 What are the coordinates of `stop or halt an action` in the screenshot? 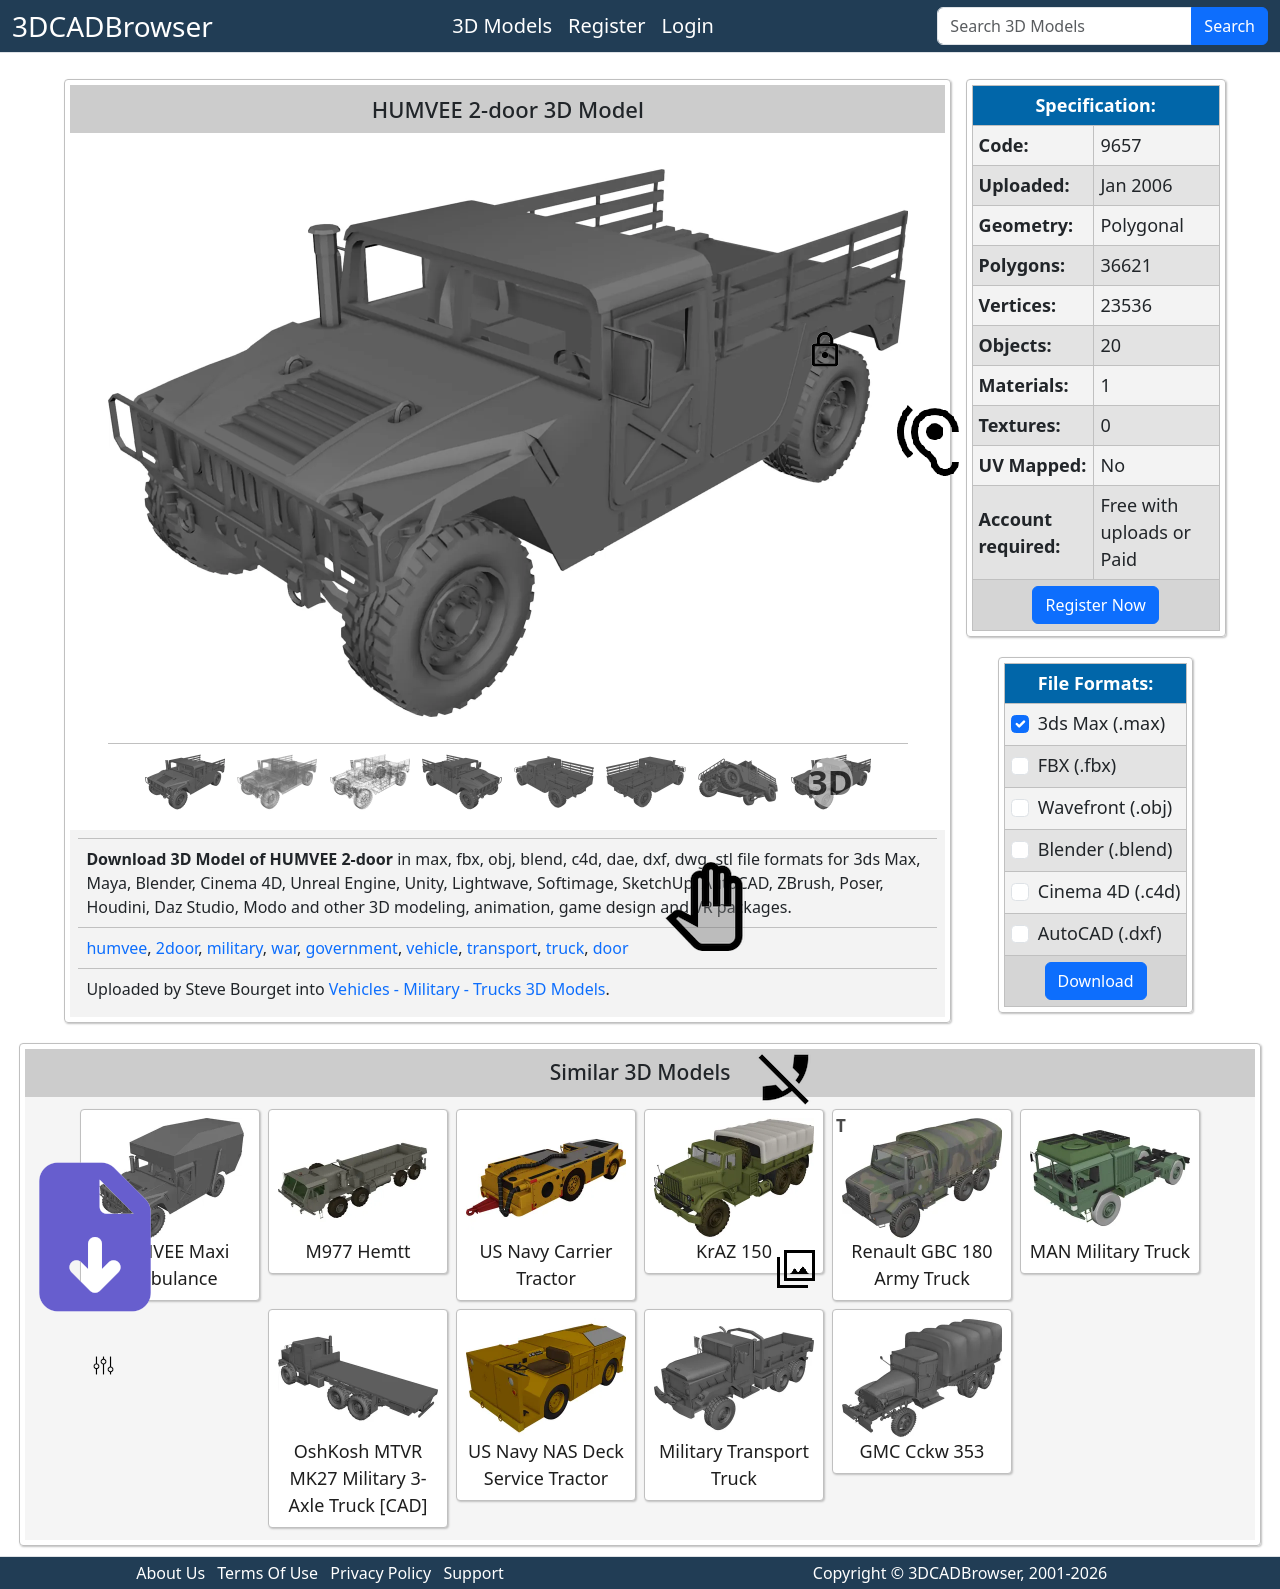 It's located at (705, 906).